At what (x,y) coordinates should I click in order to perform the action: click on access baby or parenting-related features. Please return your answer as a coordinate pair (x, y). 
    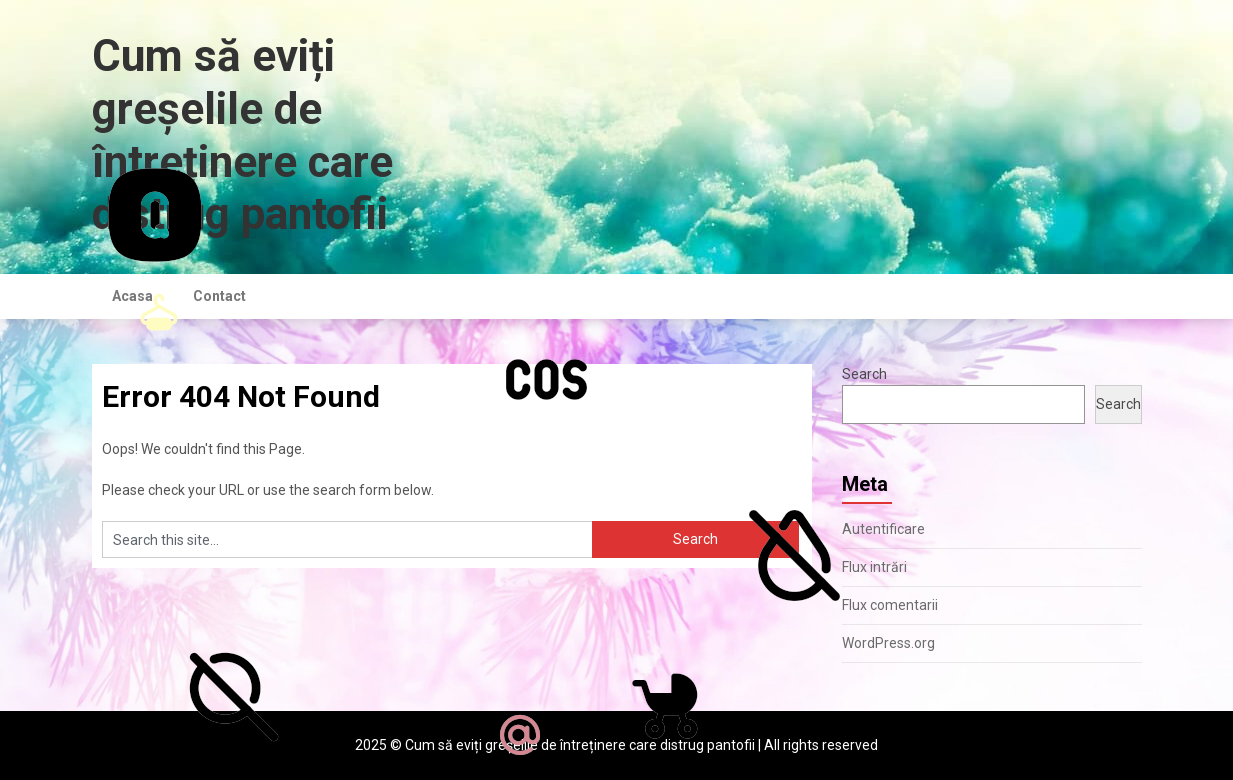
    Looking at the image, I should click on (668, 706).